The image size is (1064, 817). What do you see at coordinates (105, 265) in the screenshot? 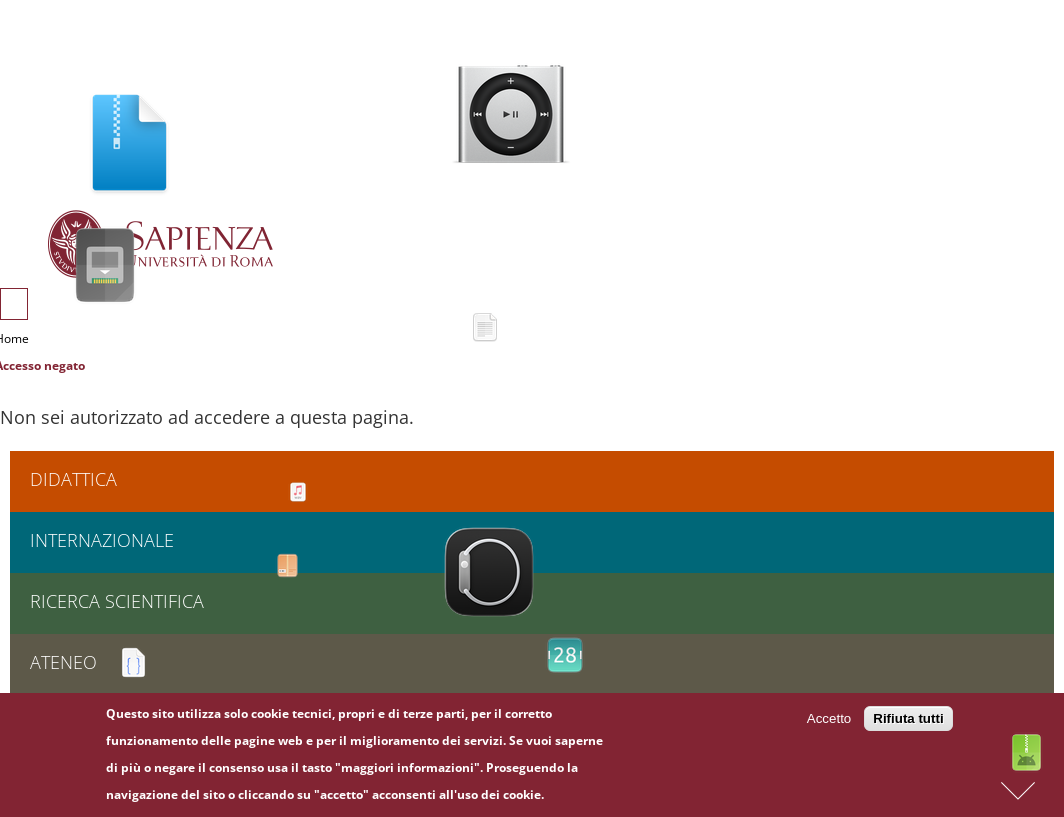
I see `sega master system ROM file` at bounding box center [105, 265].